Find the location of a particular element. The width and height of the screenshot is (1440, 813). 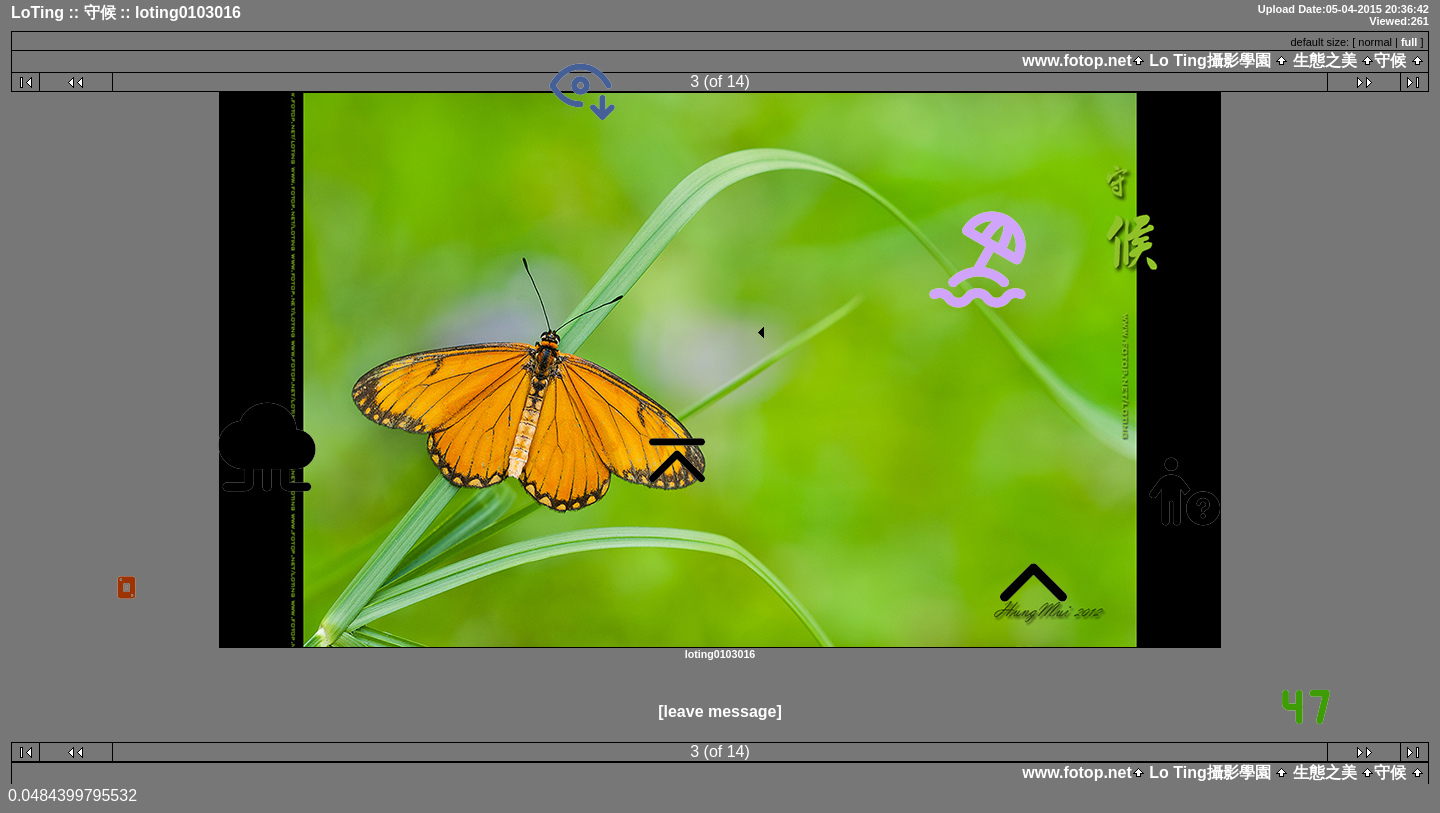

scroll down to view more content is located at coordinates (580, 85).